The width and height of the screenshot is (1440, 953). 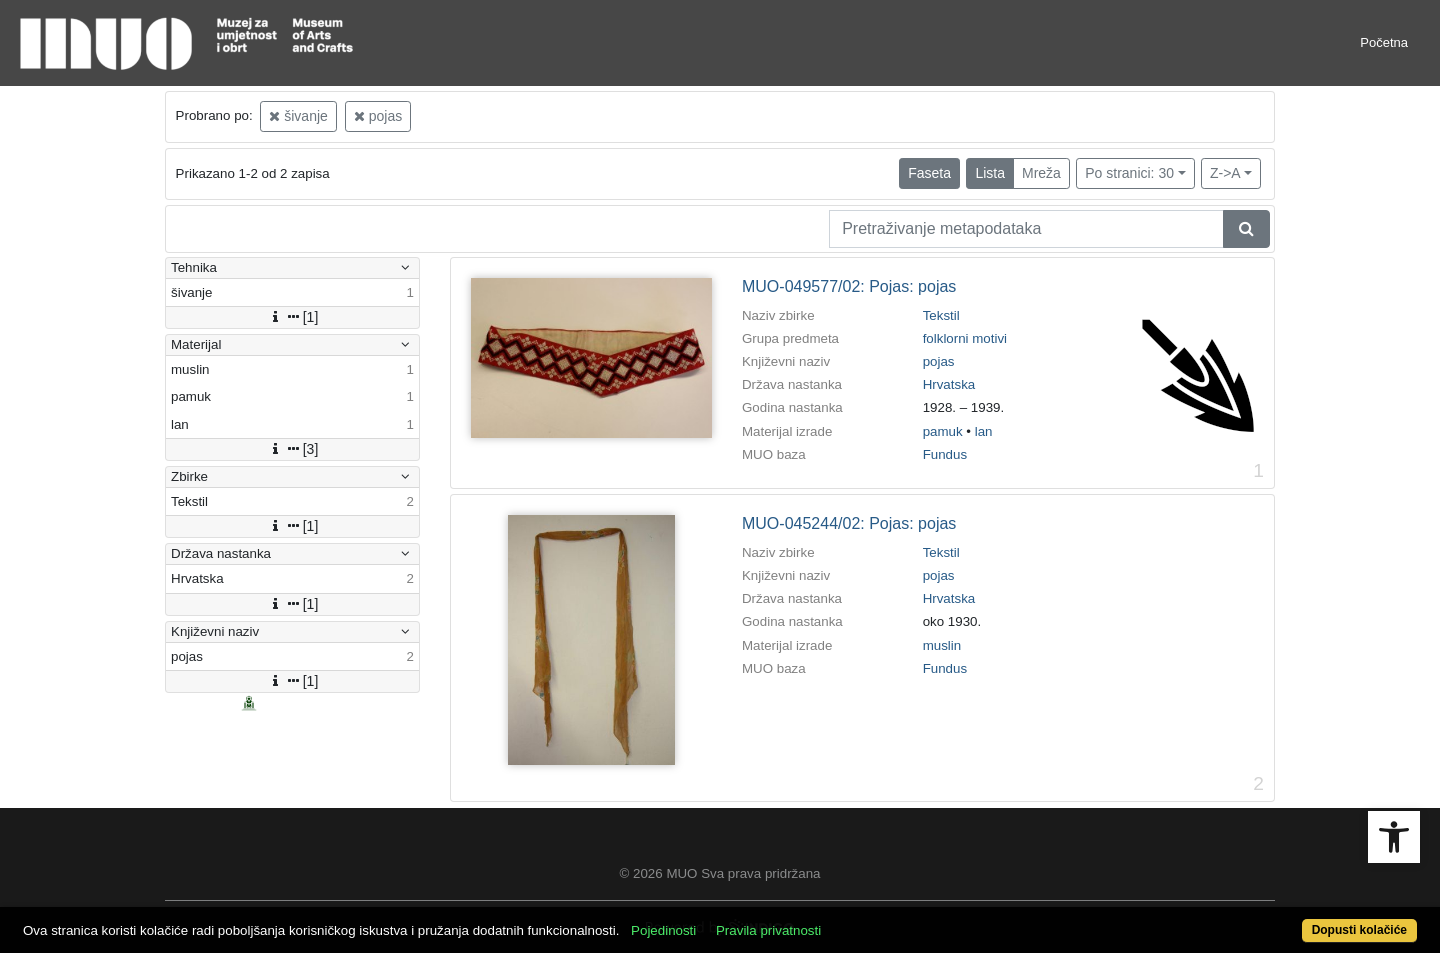 I want to click on access kingdom or empire management, so click(x=249, y=703).